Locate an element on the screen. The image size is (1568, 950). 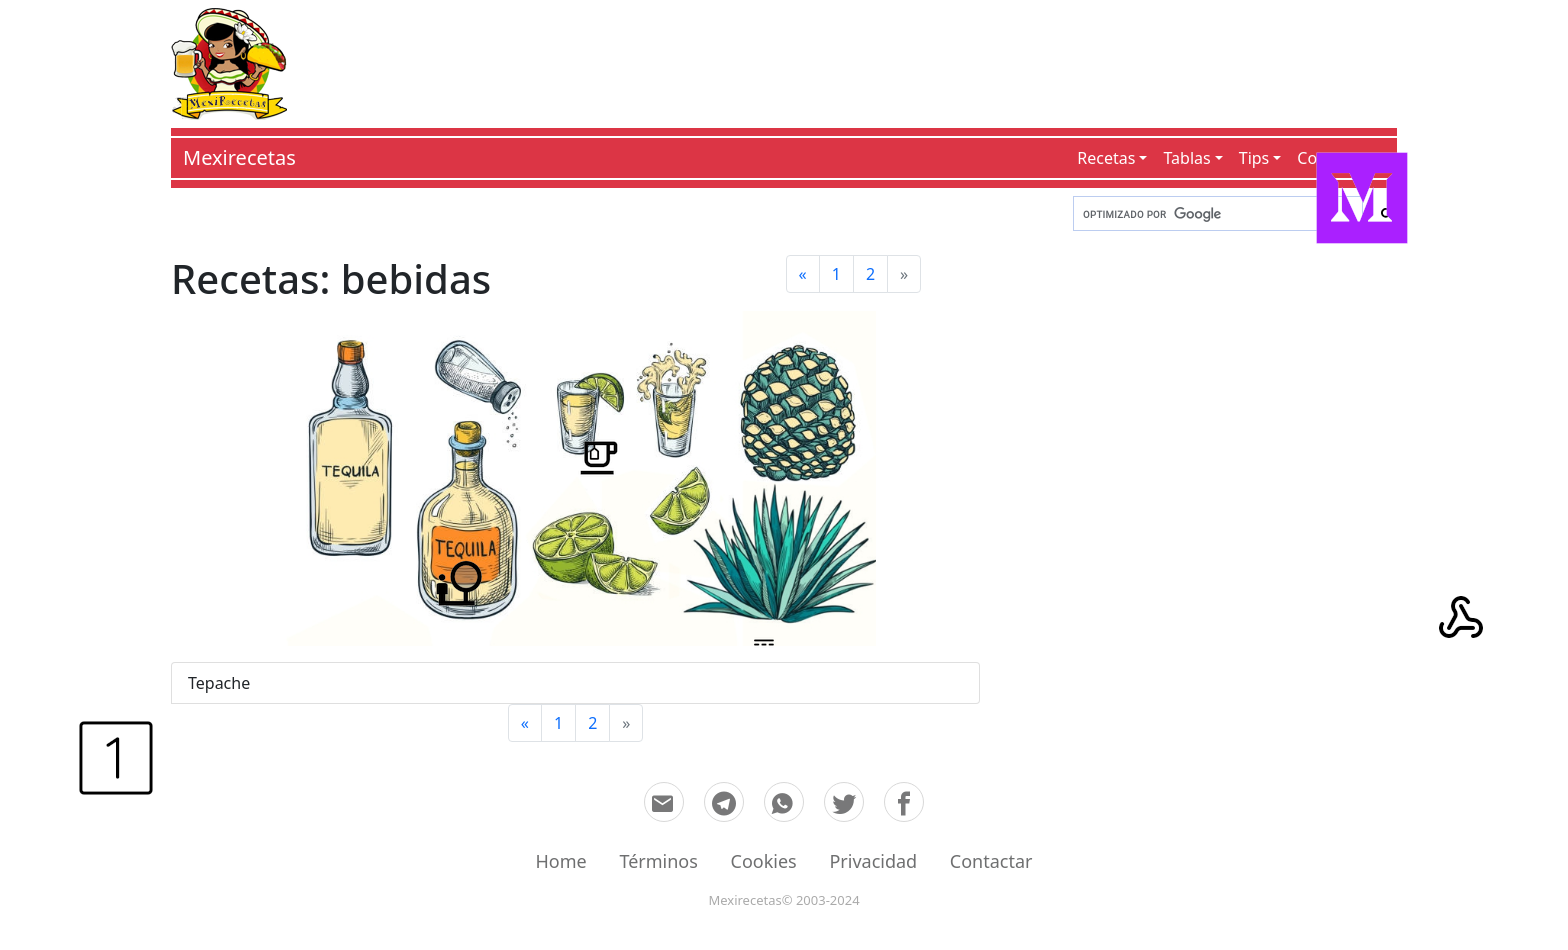
explore nature or outdoor activities is located at coordinates (459, 583).